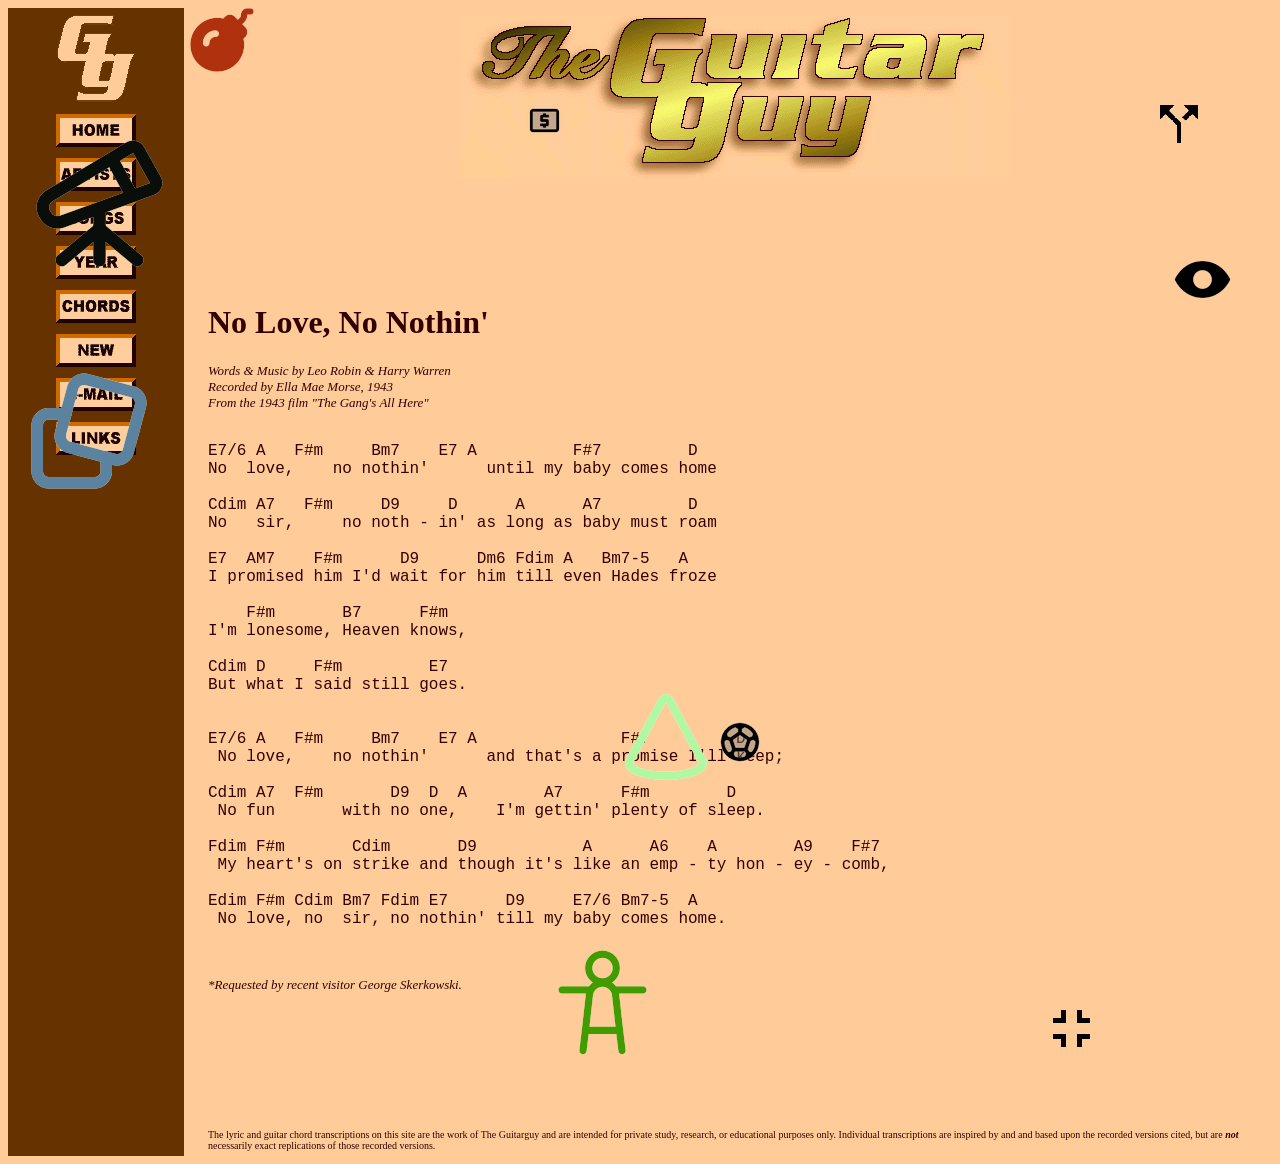 The height and width of the screenshot is (1164, 1280). Describe the element at coordinates (666, 739) in the screenshot. I see `indicates 3D or shape tools` at that location.